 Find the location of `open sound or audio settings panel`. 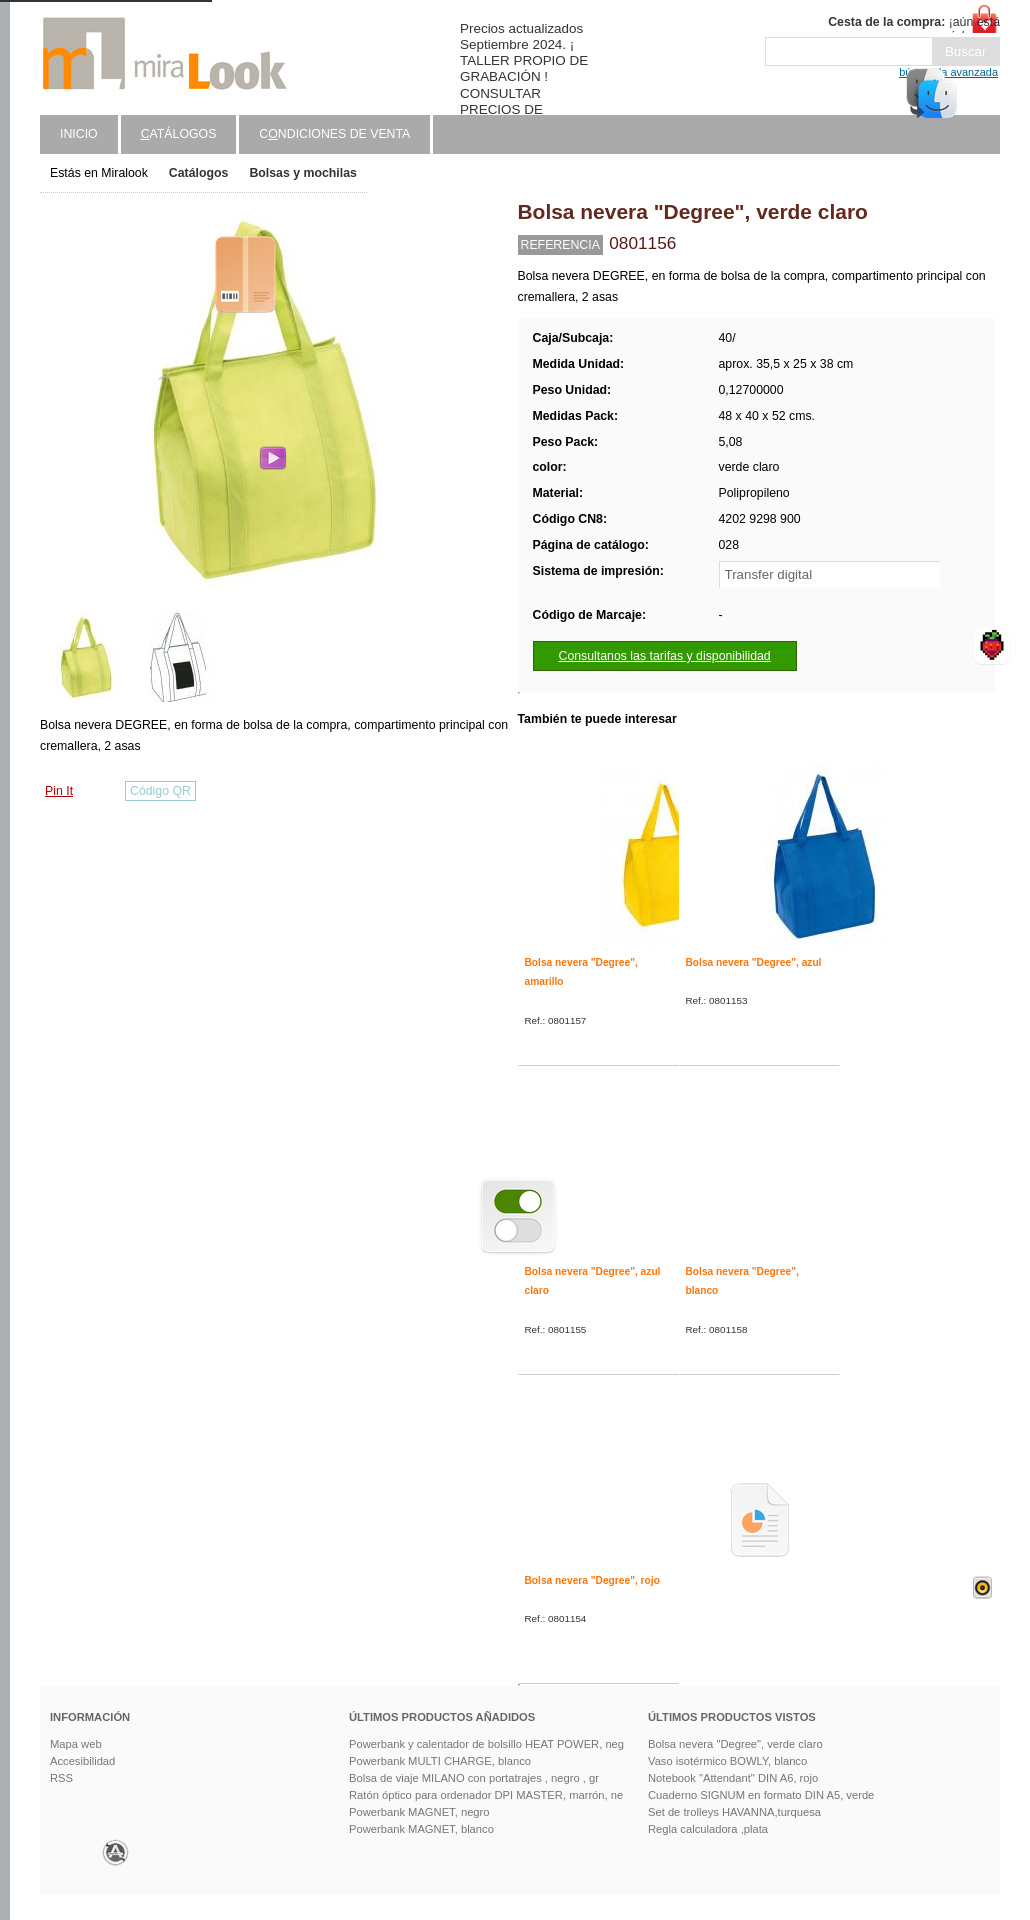

open sound or audio settings panel is located at coordinates (982, 1587).